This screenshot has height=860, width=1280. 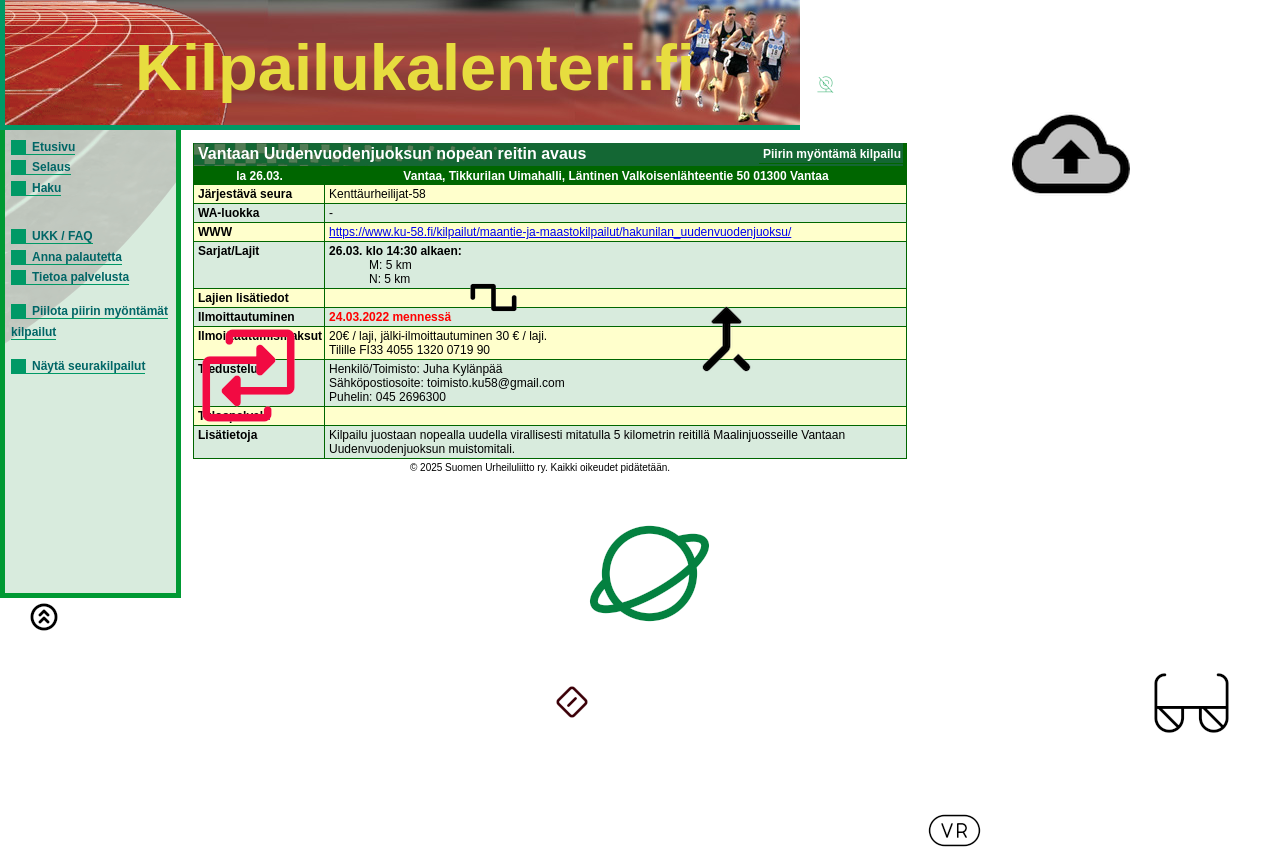 What do you see at coordinates (1071, 154) in the screenshot?
I see `upload files to cloud storage` at bounding box center [1071, 154].